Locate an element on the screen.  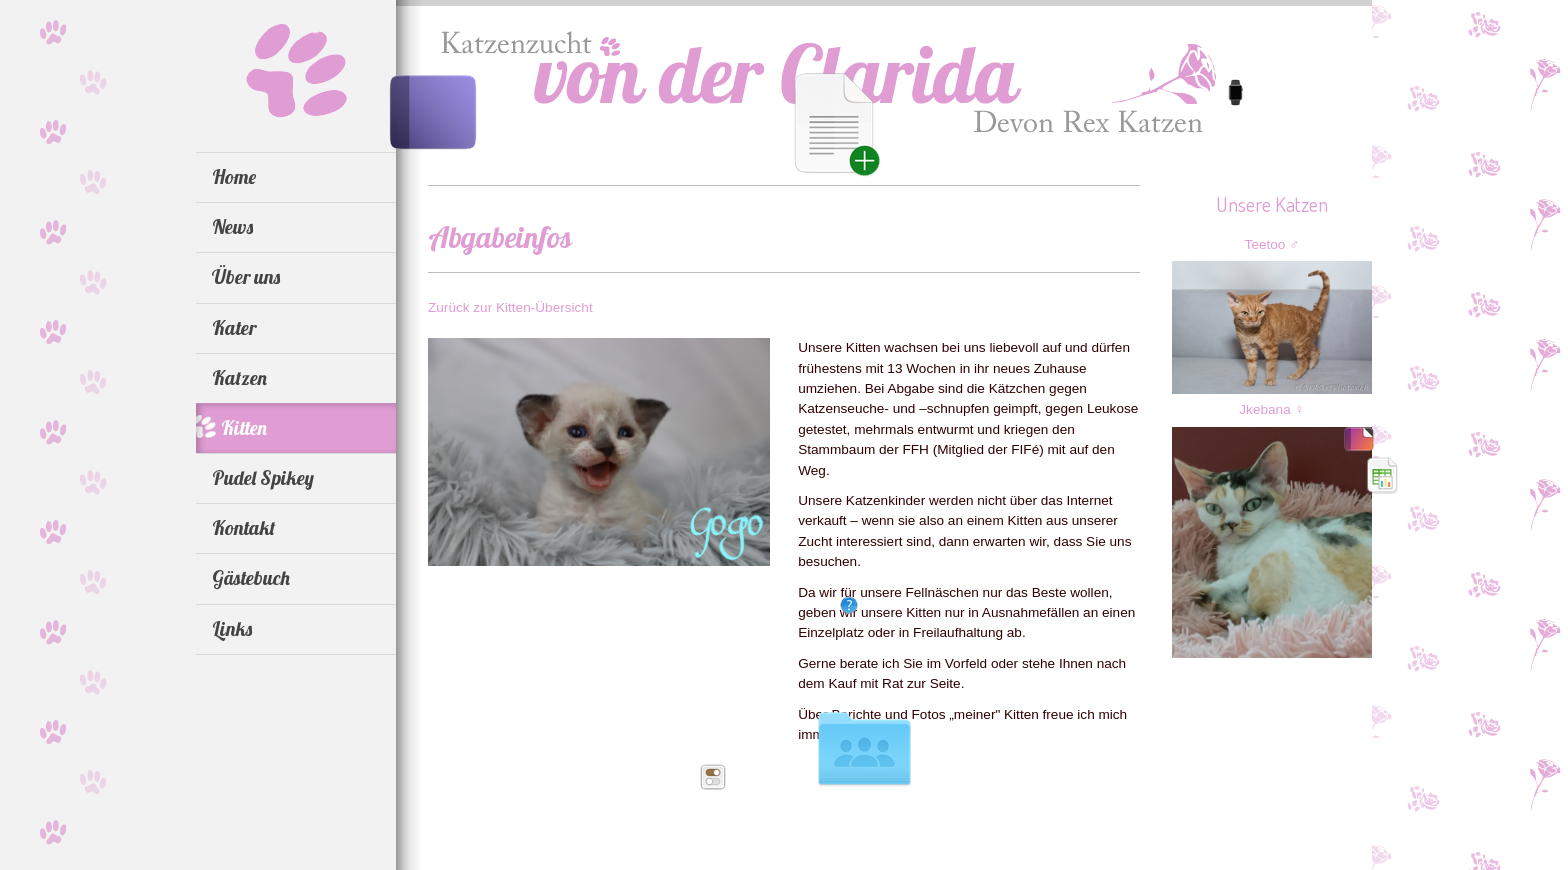
access shared group folder is located at coordinates (864, 748).